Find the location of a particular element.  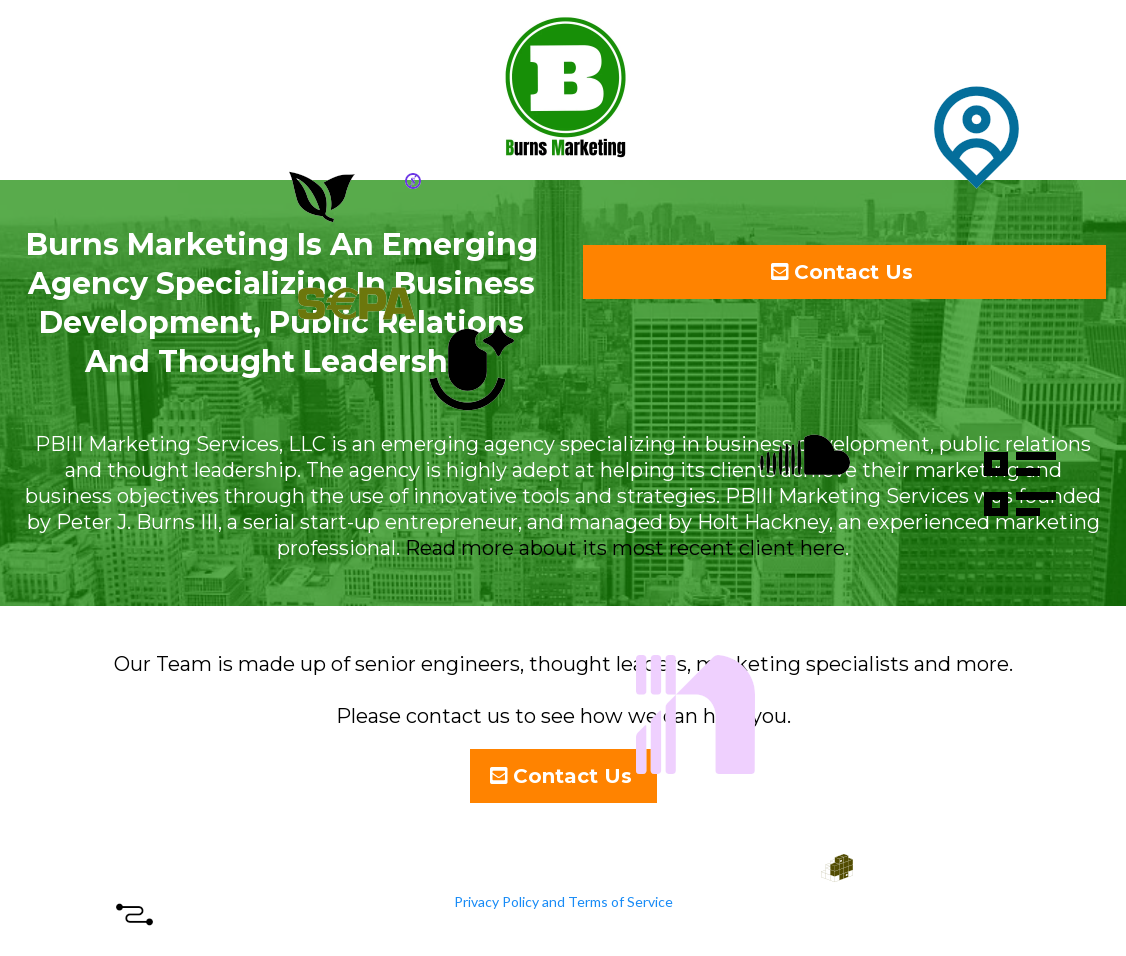

relay app logo is located at coordinates (134, 914).